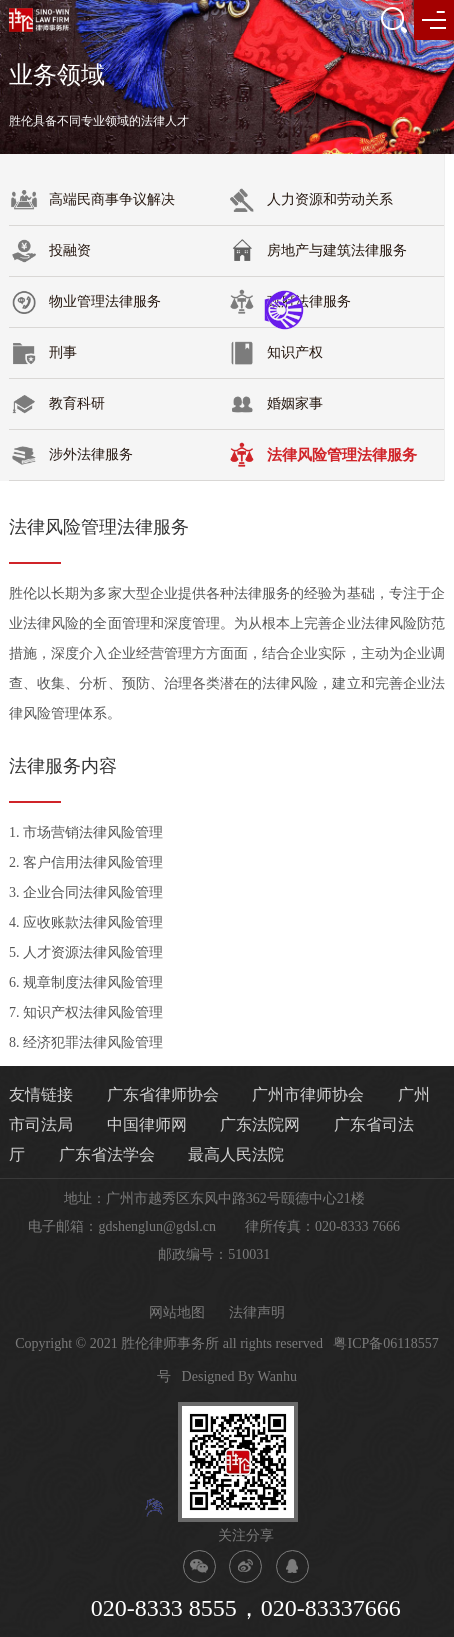  I want to click on activate shadow grasp ability, so click(154, 1507).